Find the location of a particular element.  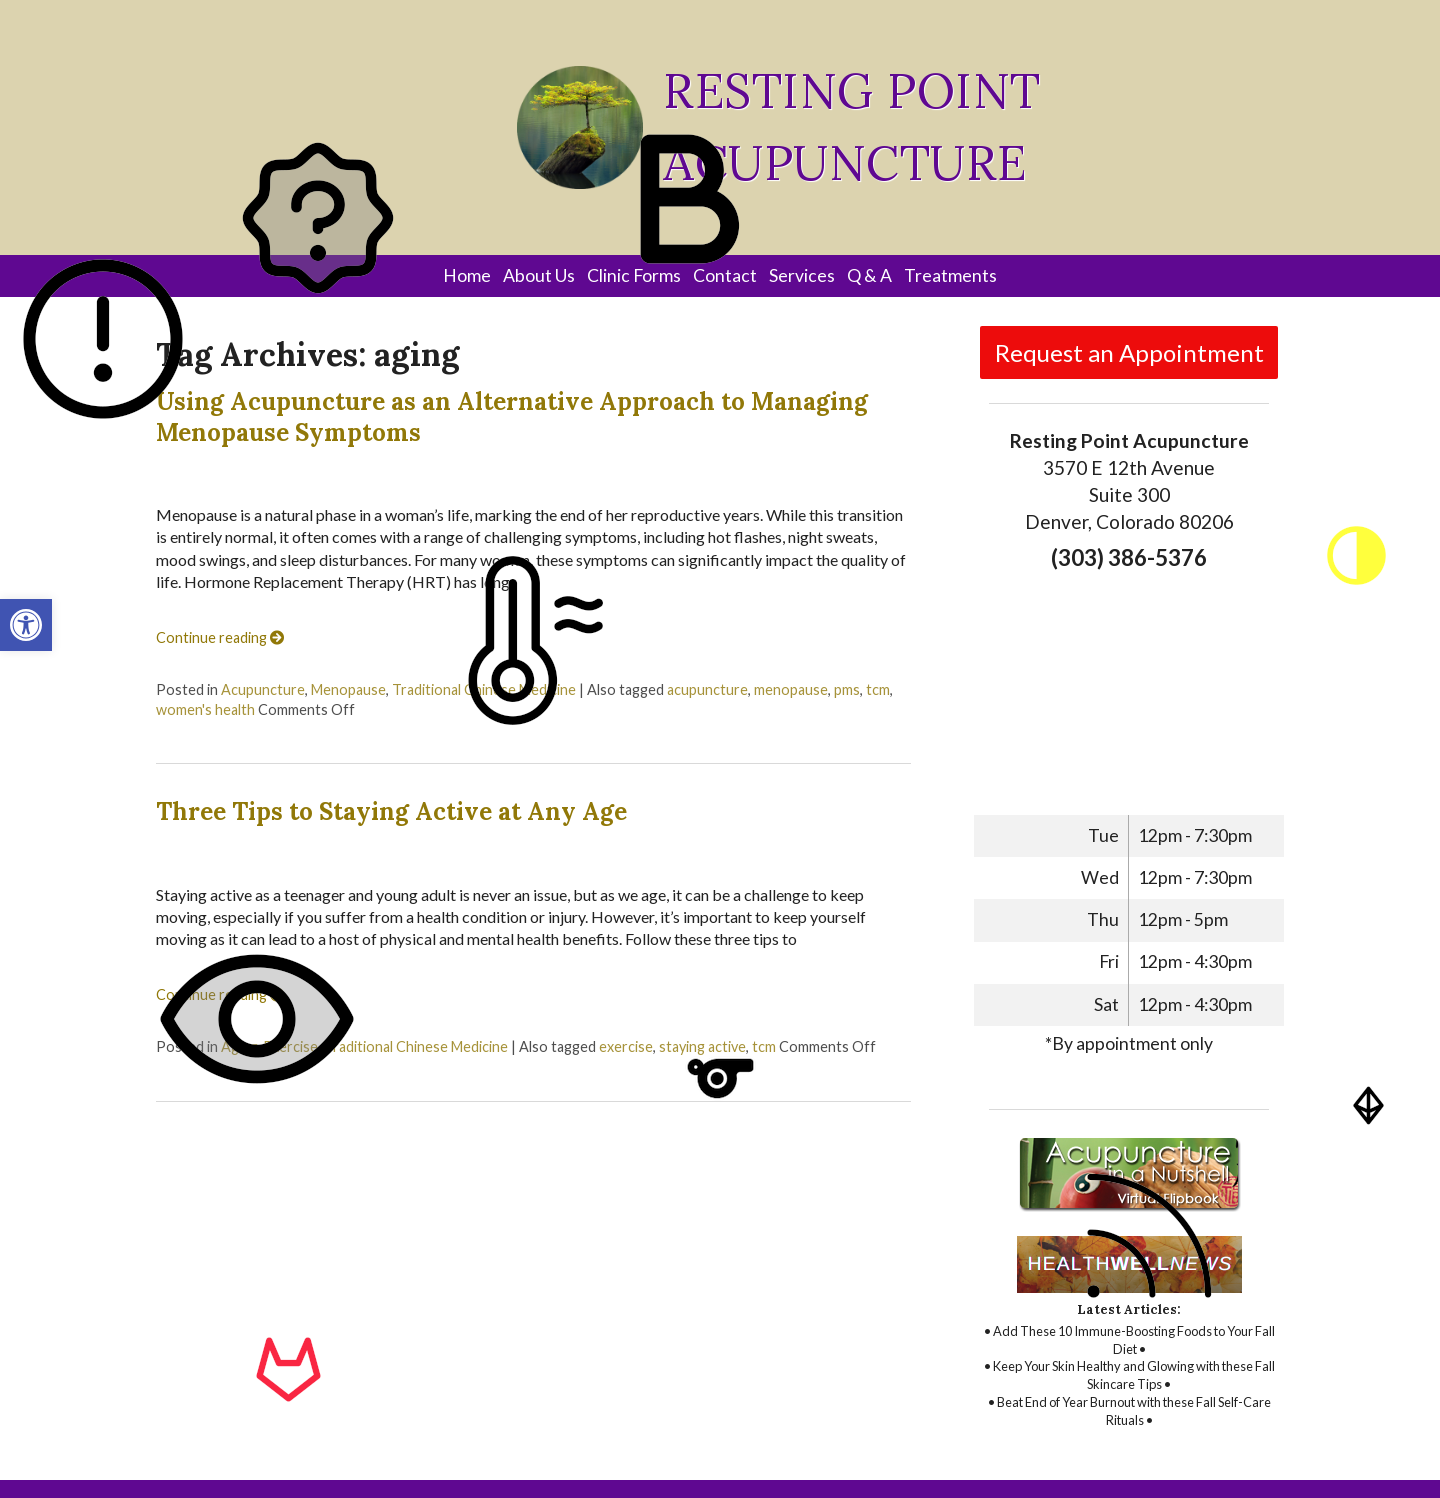

access sports scores and updates is located at coordinates (720, 1078).